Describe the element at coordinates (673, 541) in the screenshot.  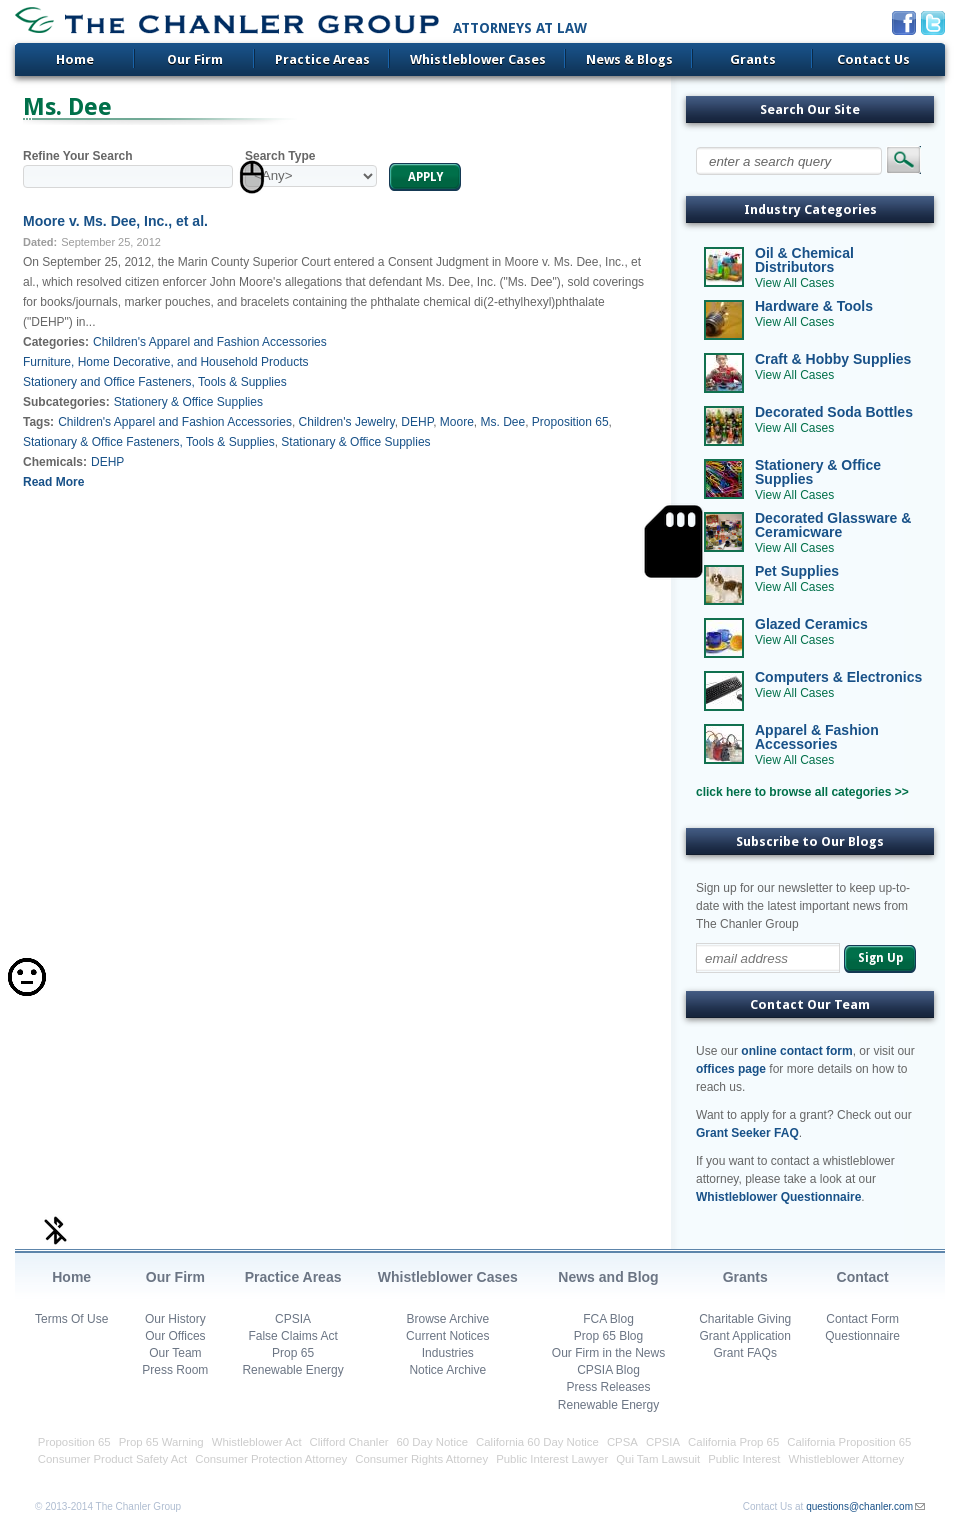
I see `access SD card storage` at that location.